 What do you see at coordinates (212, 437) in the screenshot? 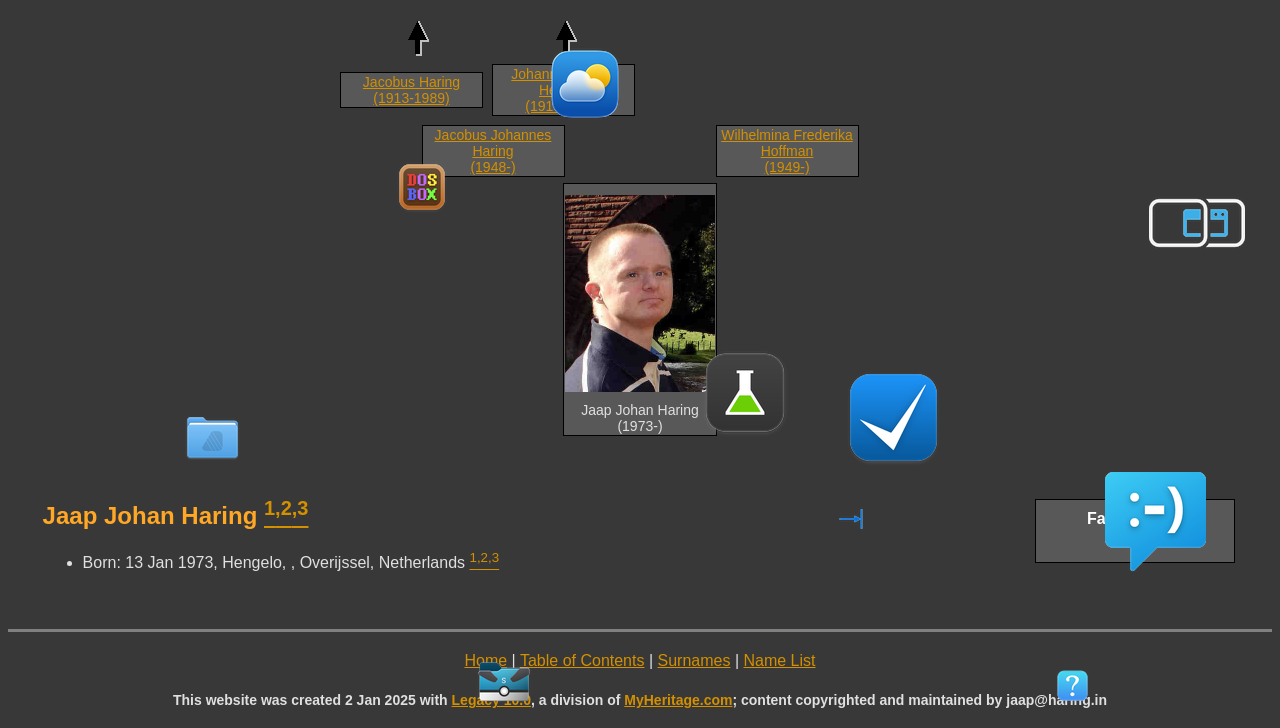
I see `open affinity publisher project folder` at bounding box center [212, 437].